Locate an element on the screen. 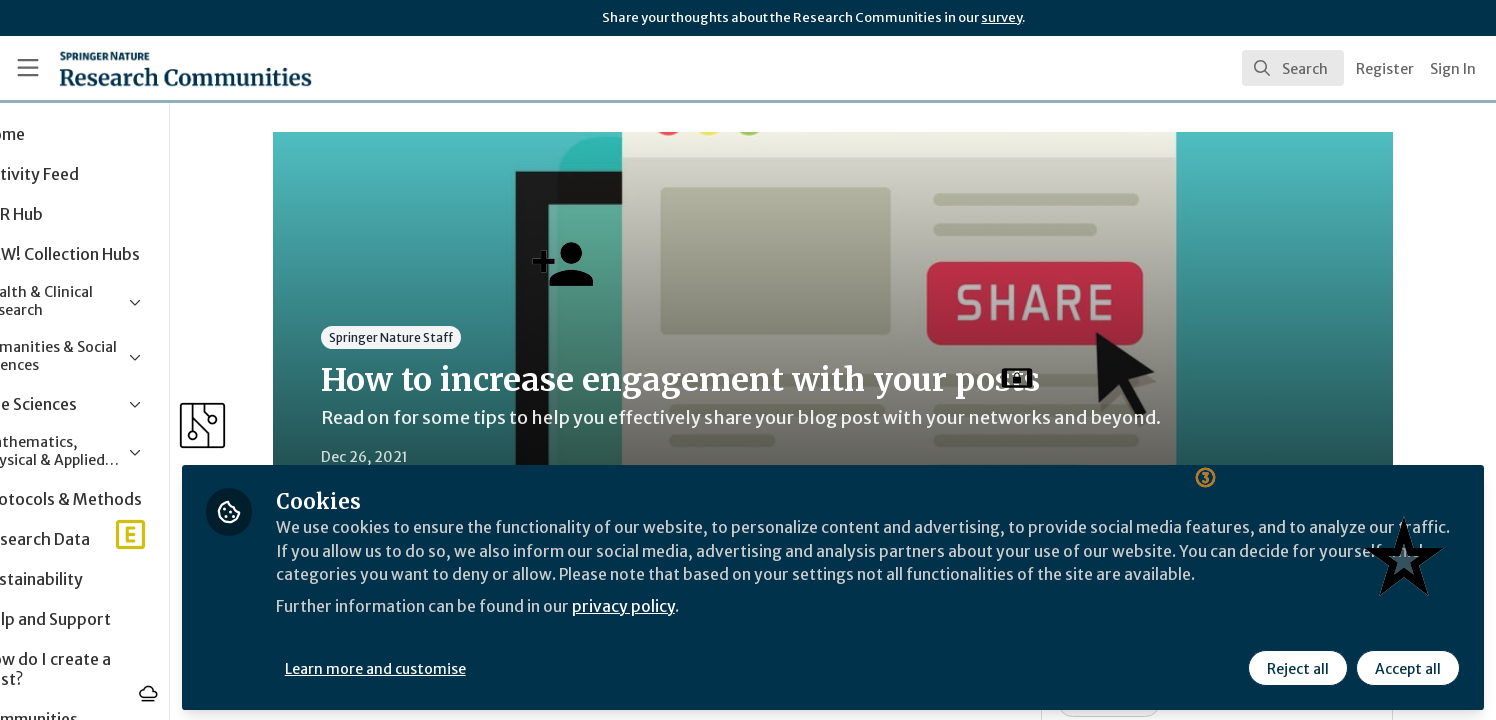  rate or review an item is located at coordinates (1404, 556).